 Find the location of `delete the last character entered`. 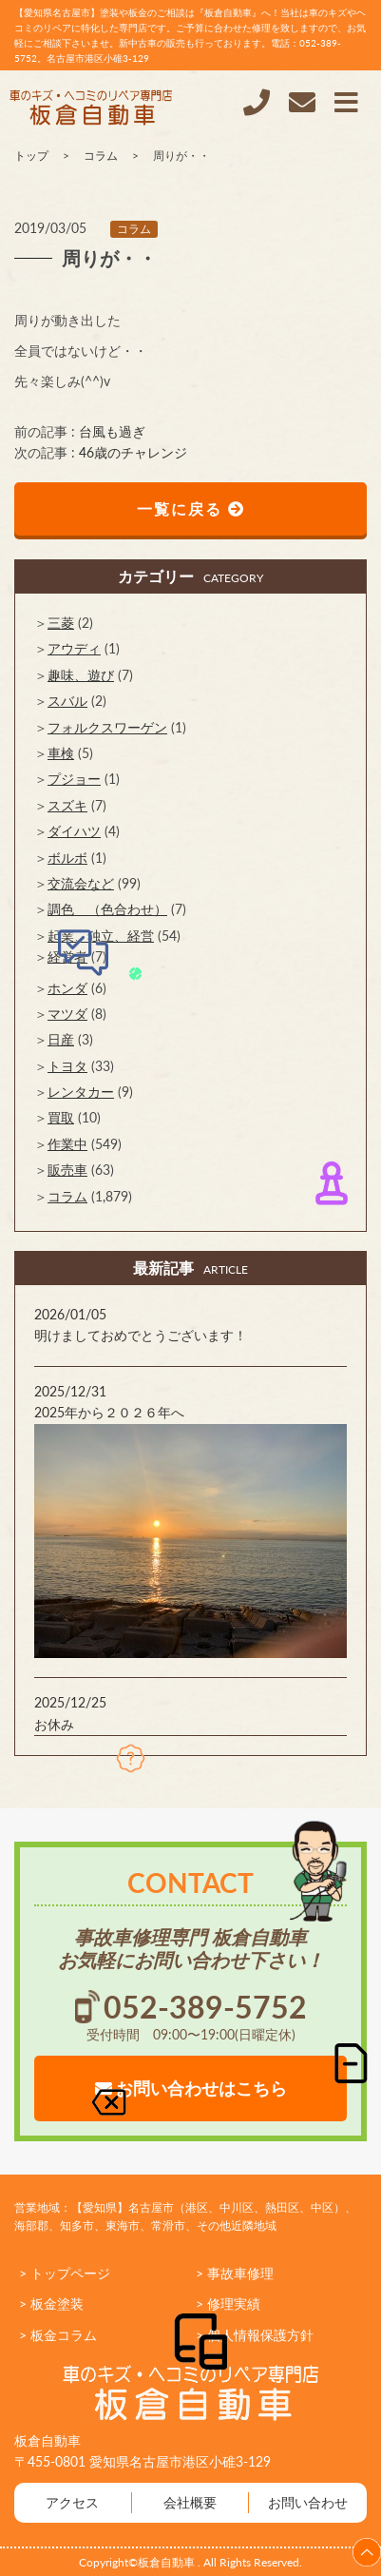

delete the last character entered is located at coordinates (110, 2102).